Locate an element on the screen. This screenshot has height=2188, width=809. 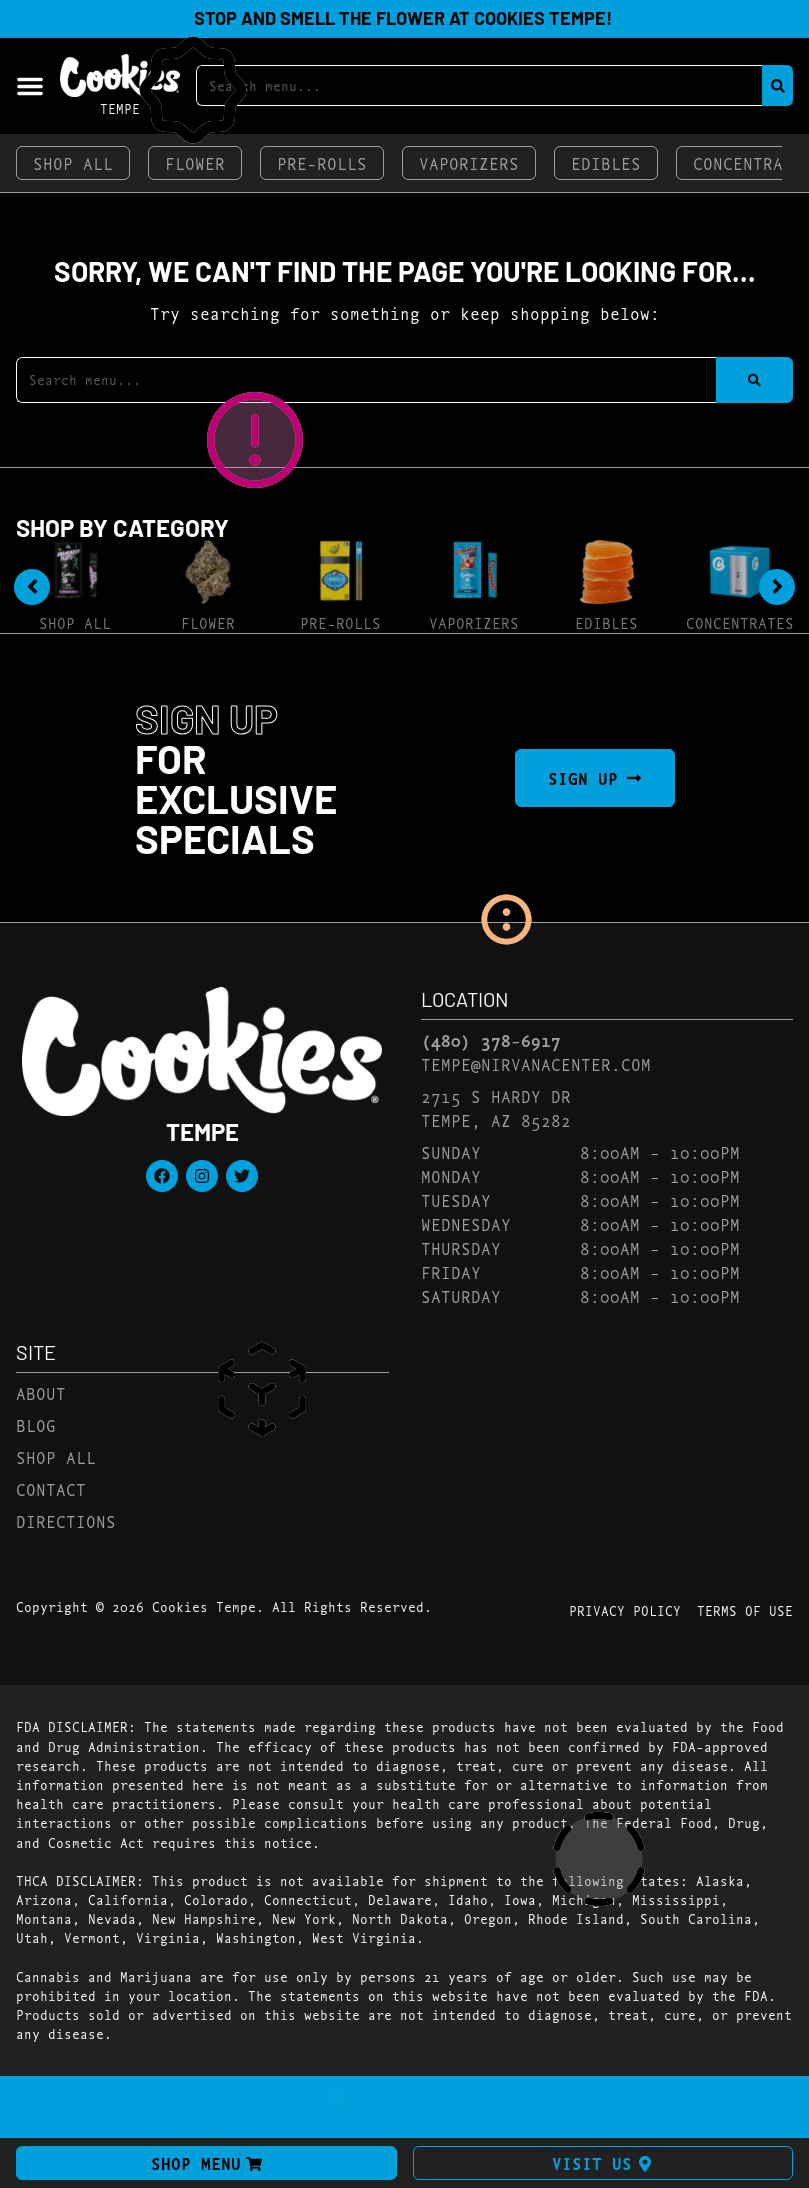
view 3D model or object is located at coordinates (262, 1389).